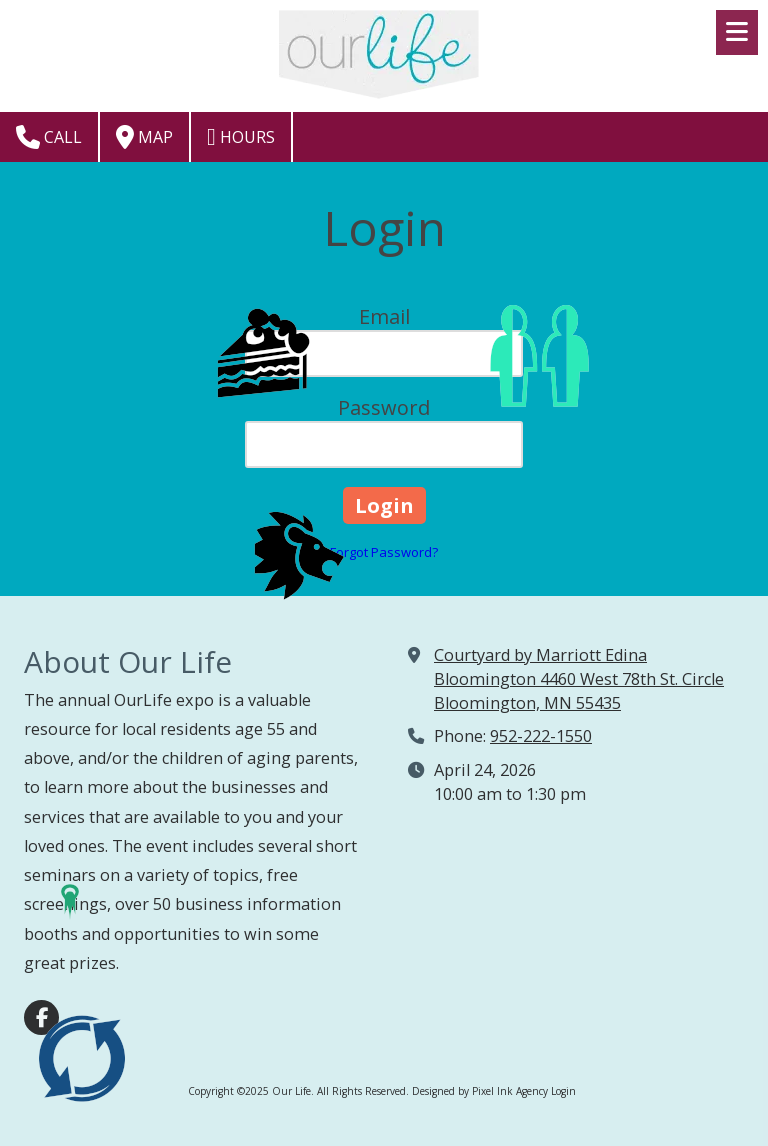 The height and width of the screenshot is (1146, 768). What do you see at coordinates (263, 354) in the screenshot?
I see `view birthday or celebration events` at bounding box center [263, 354].